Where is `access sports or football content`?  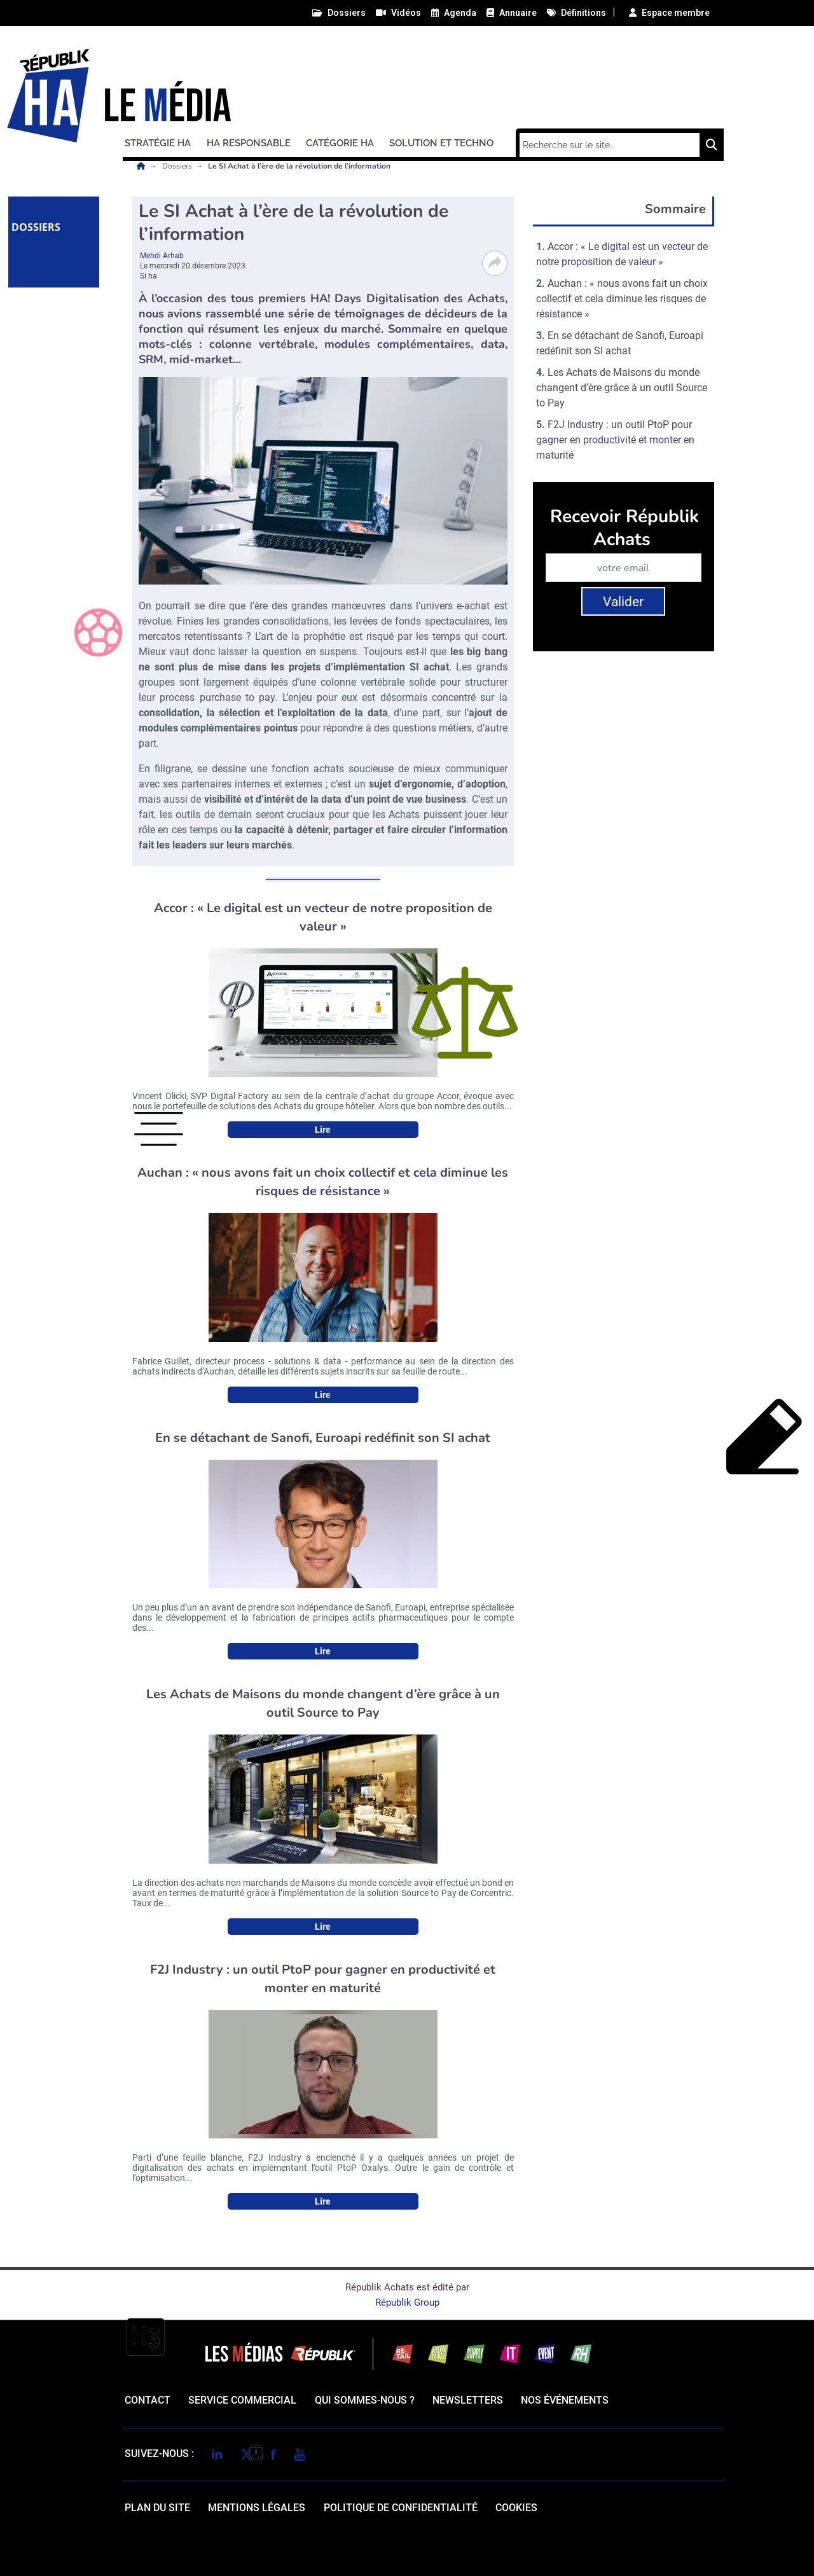 access sports or football content is located at coordinates (98, 632).